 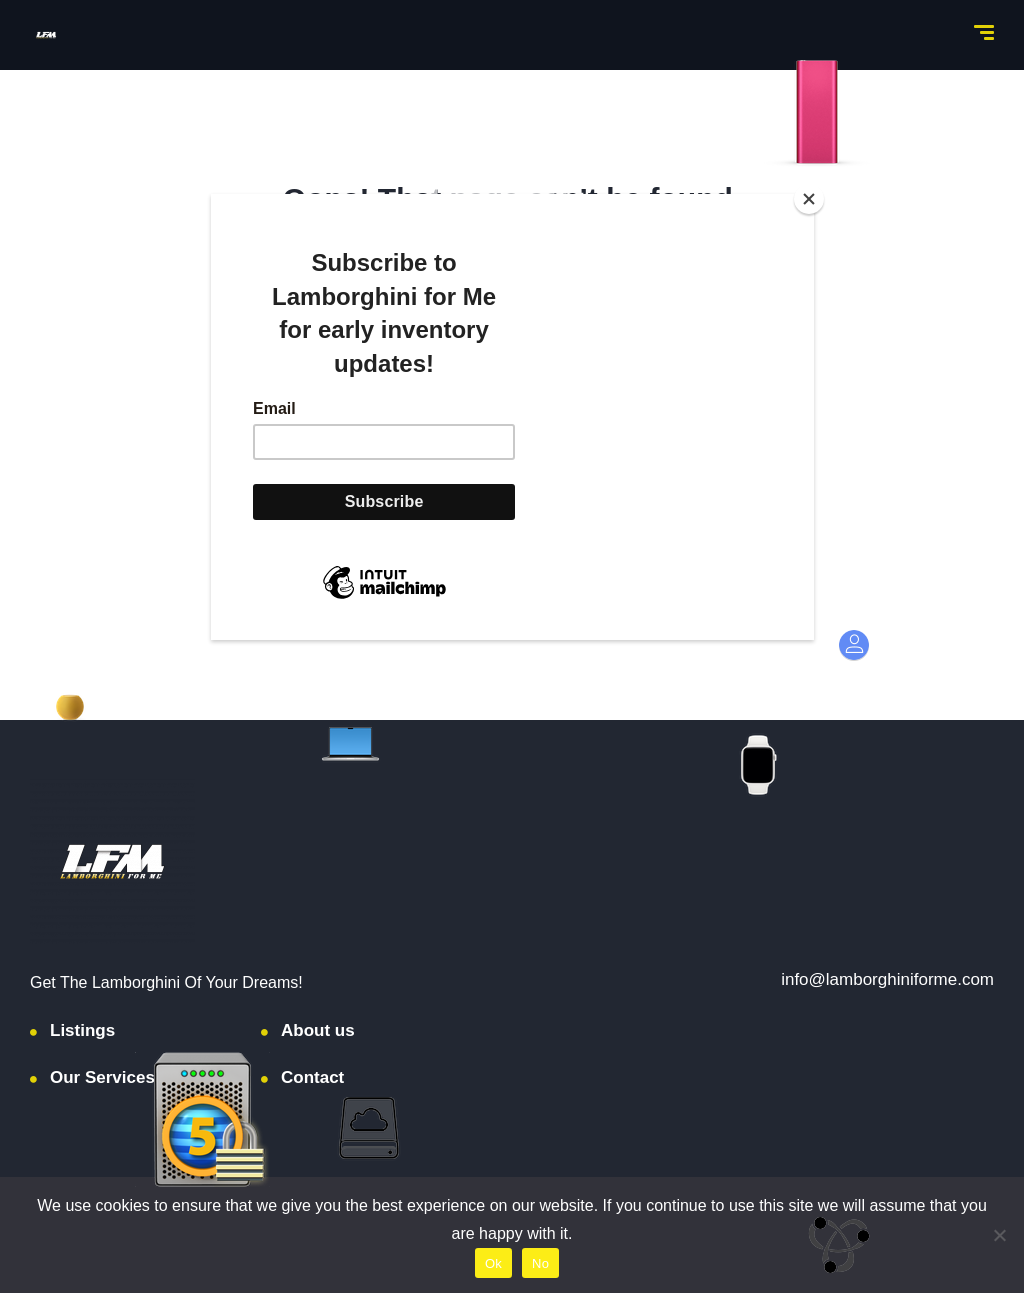 What do you see at coordinates (202, 1119) in the screenshot?
I see `indicates a locked RAID 5 storage array` at bounding box center [202, 1119].